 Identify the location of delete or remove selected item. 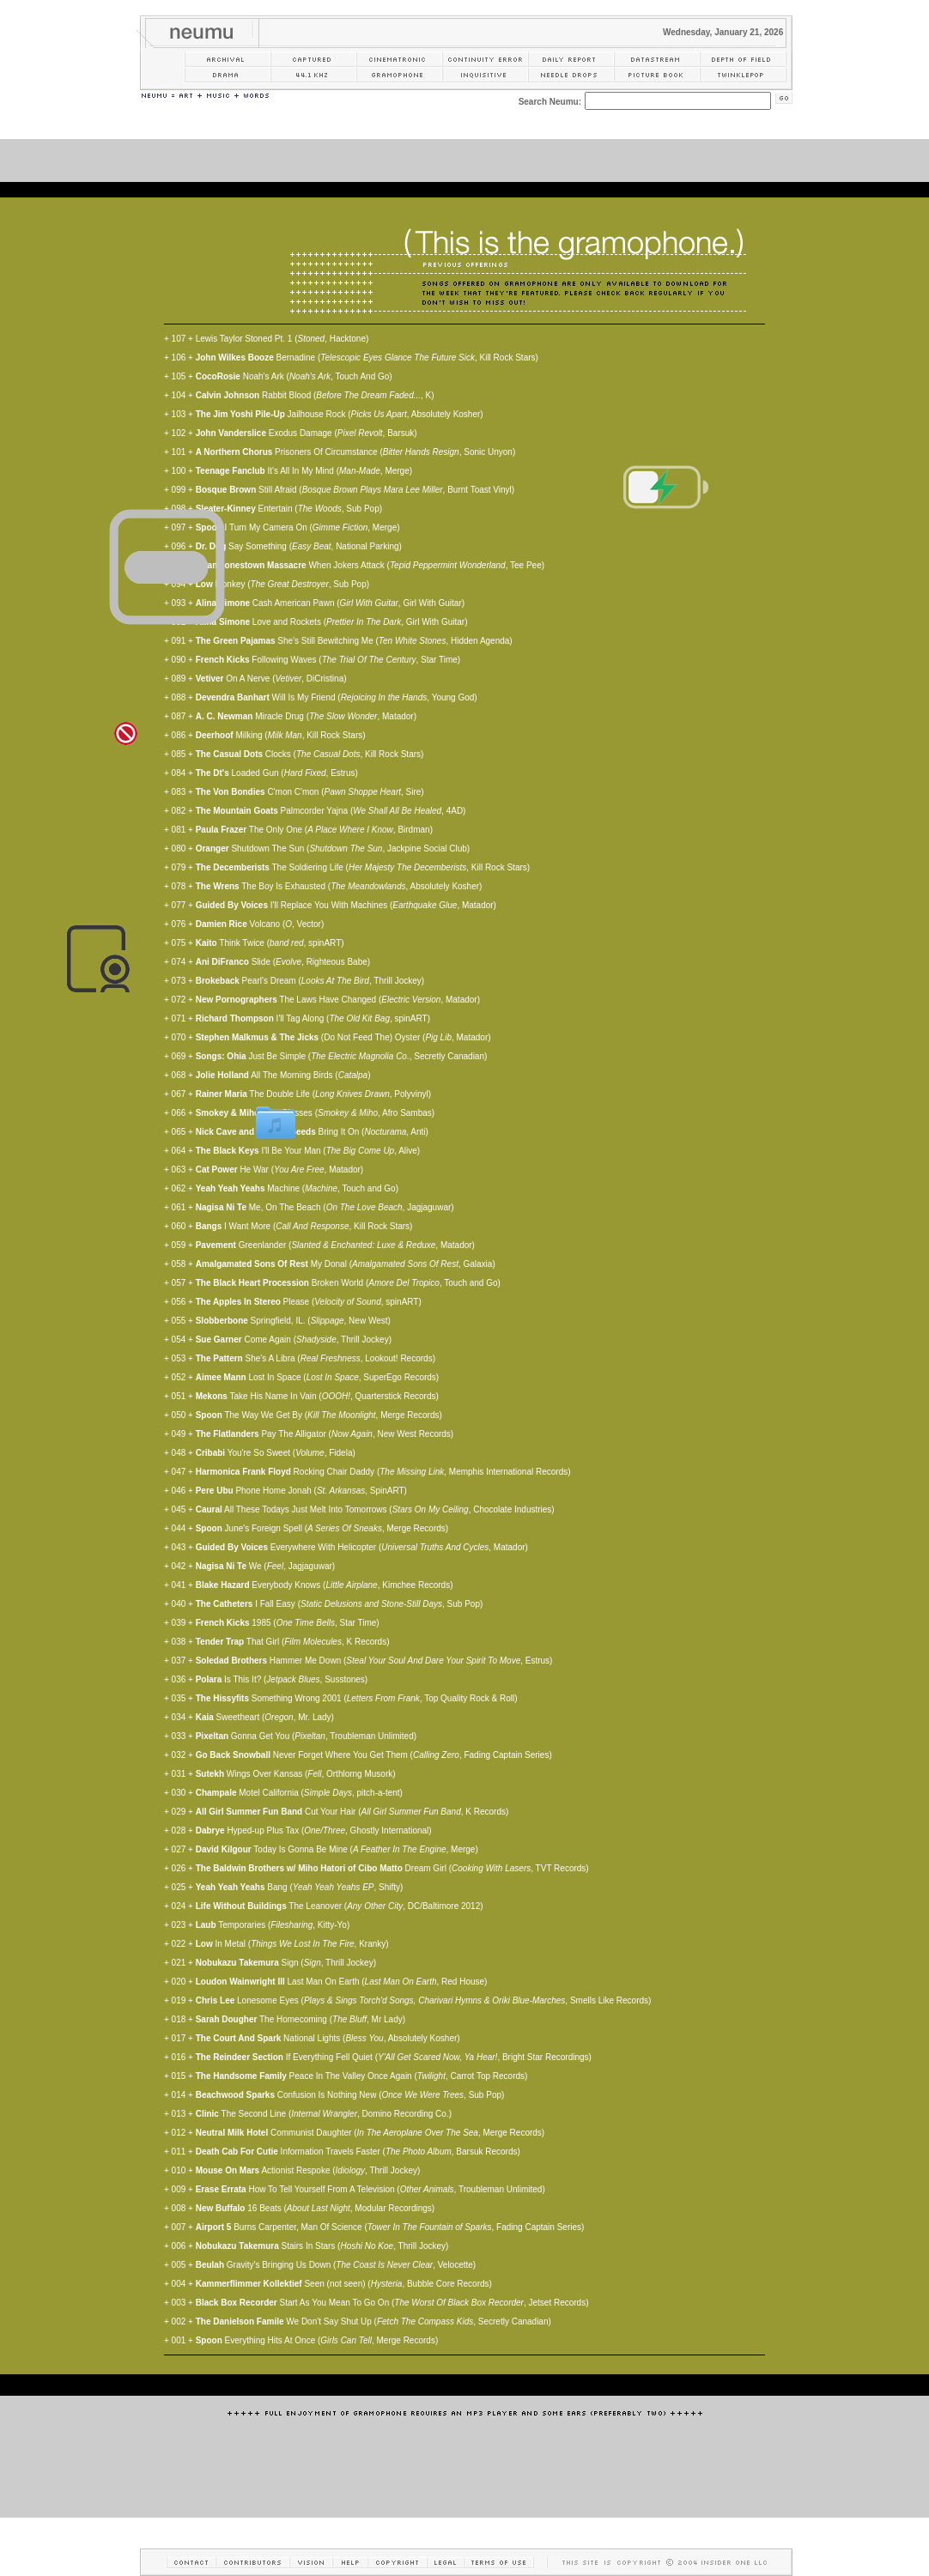
(125, 733).